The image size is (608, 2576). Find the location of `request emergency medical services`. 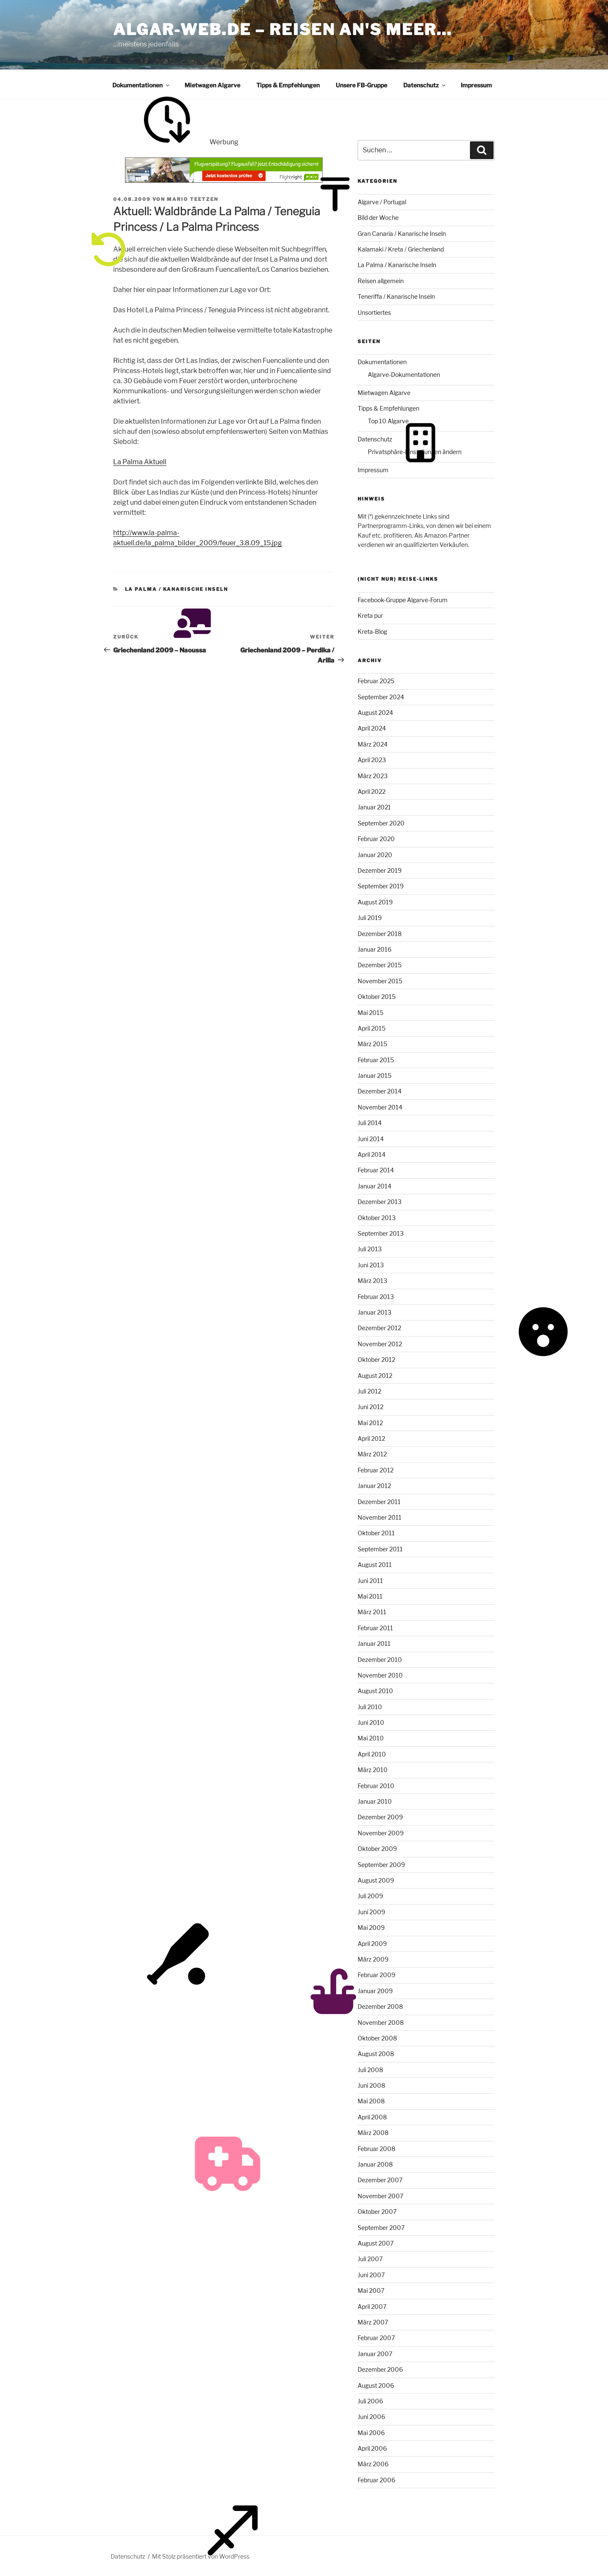

request emergency medical services is located at coordinates (228, 2162).